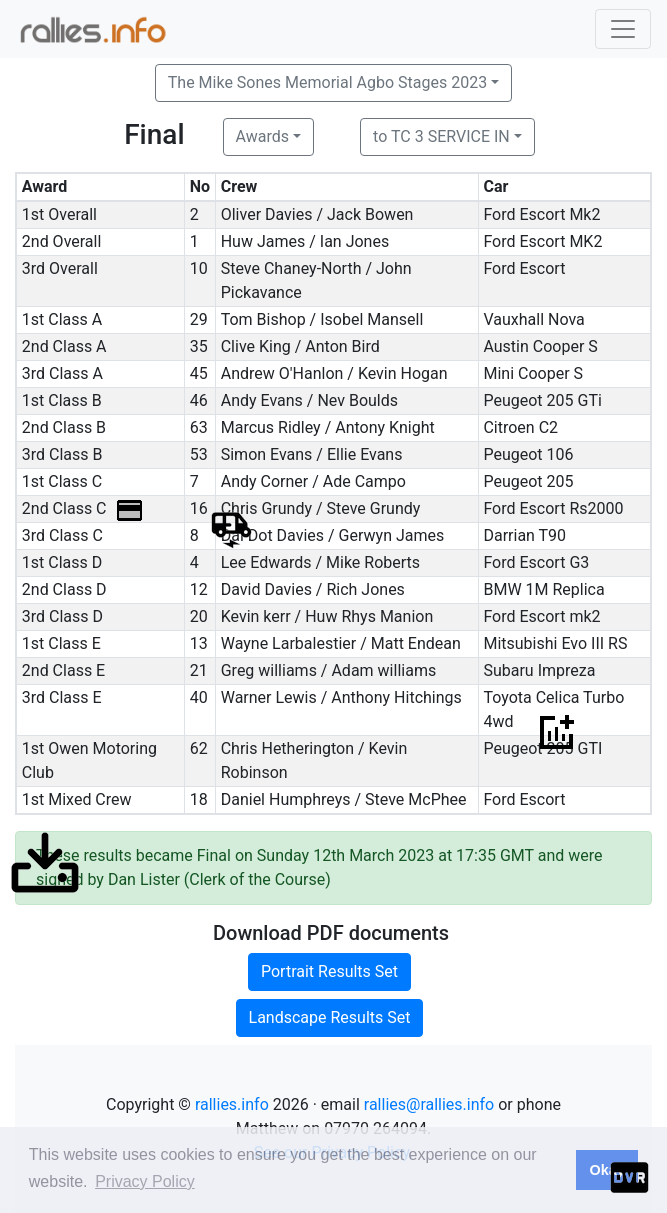  I want to click on add a new chart or graph, so click(556, 732).